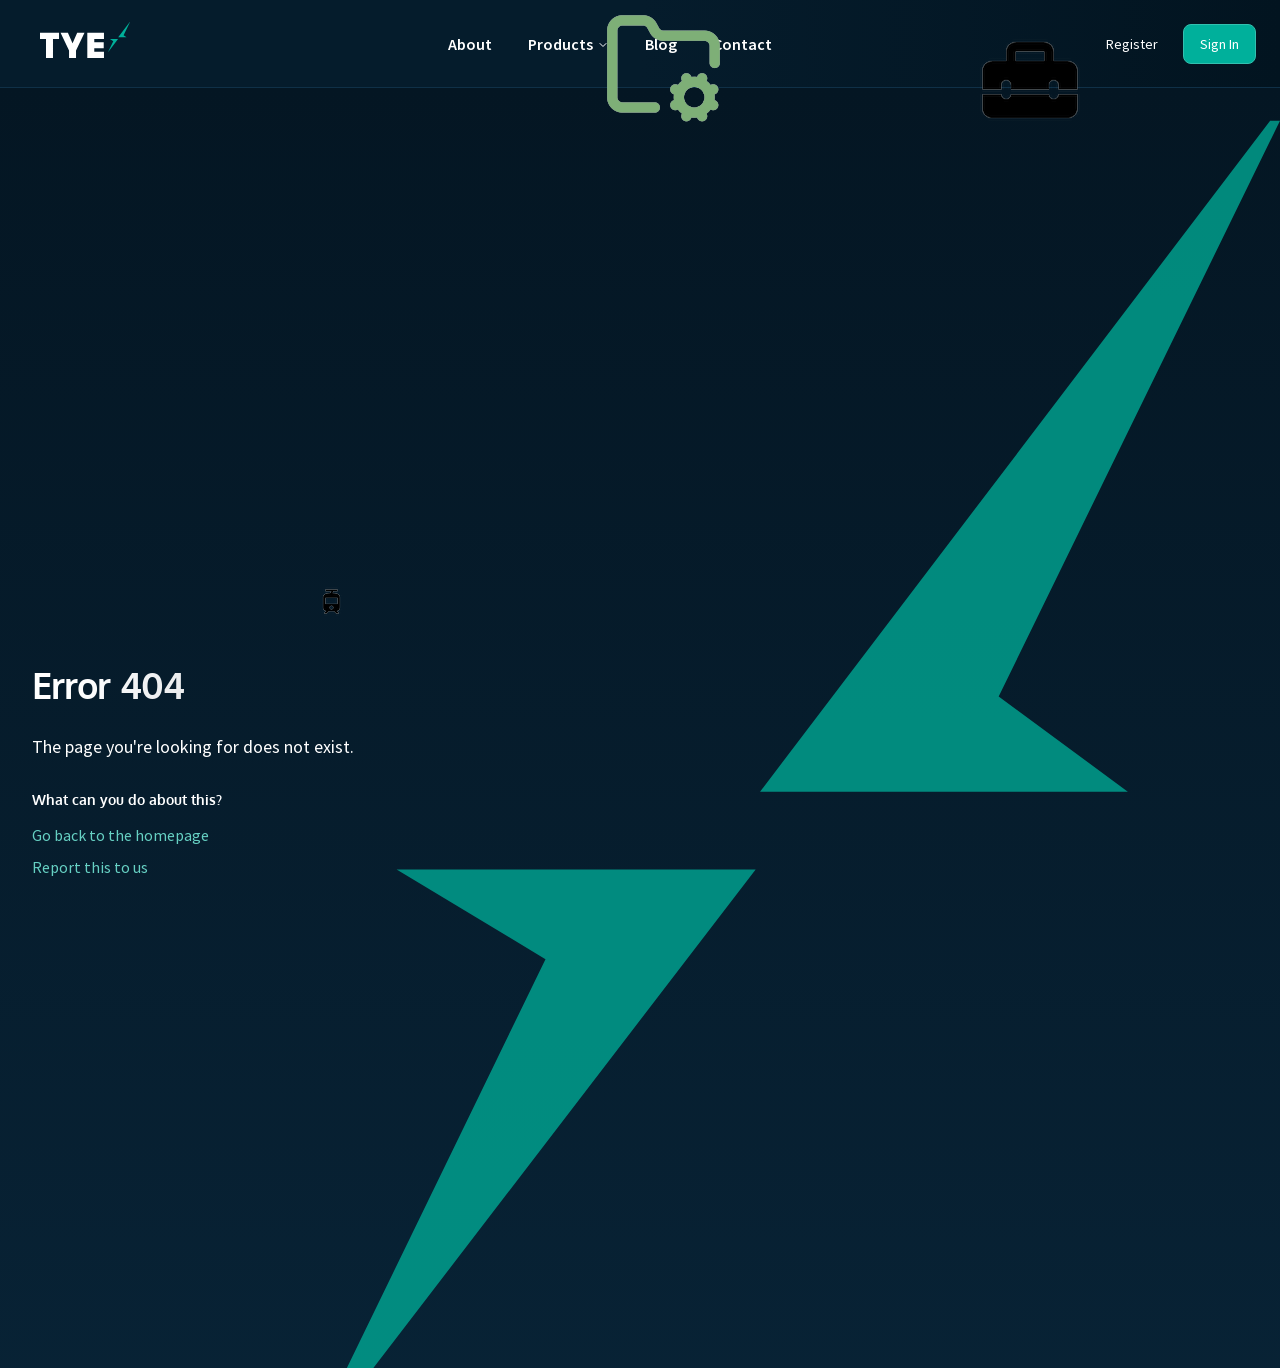  Describe the element at coordinates (331, 601) in the screenshot. I see `view tram or light rail transit options` at that location.